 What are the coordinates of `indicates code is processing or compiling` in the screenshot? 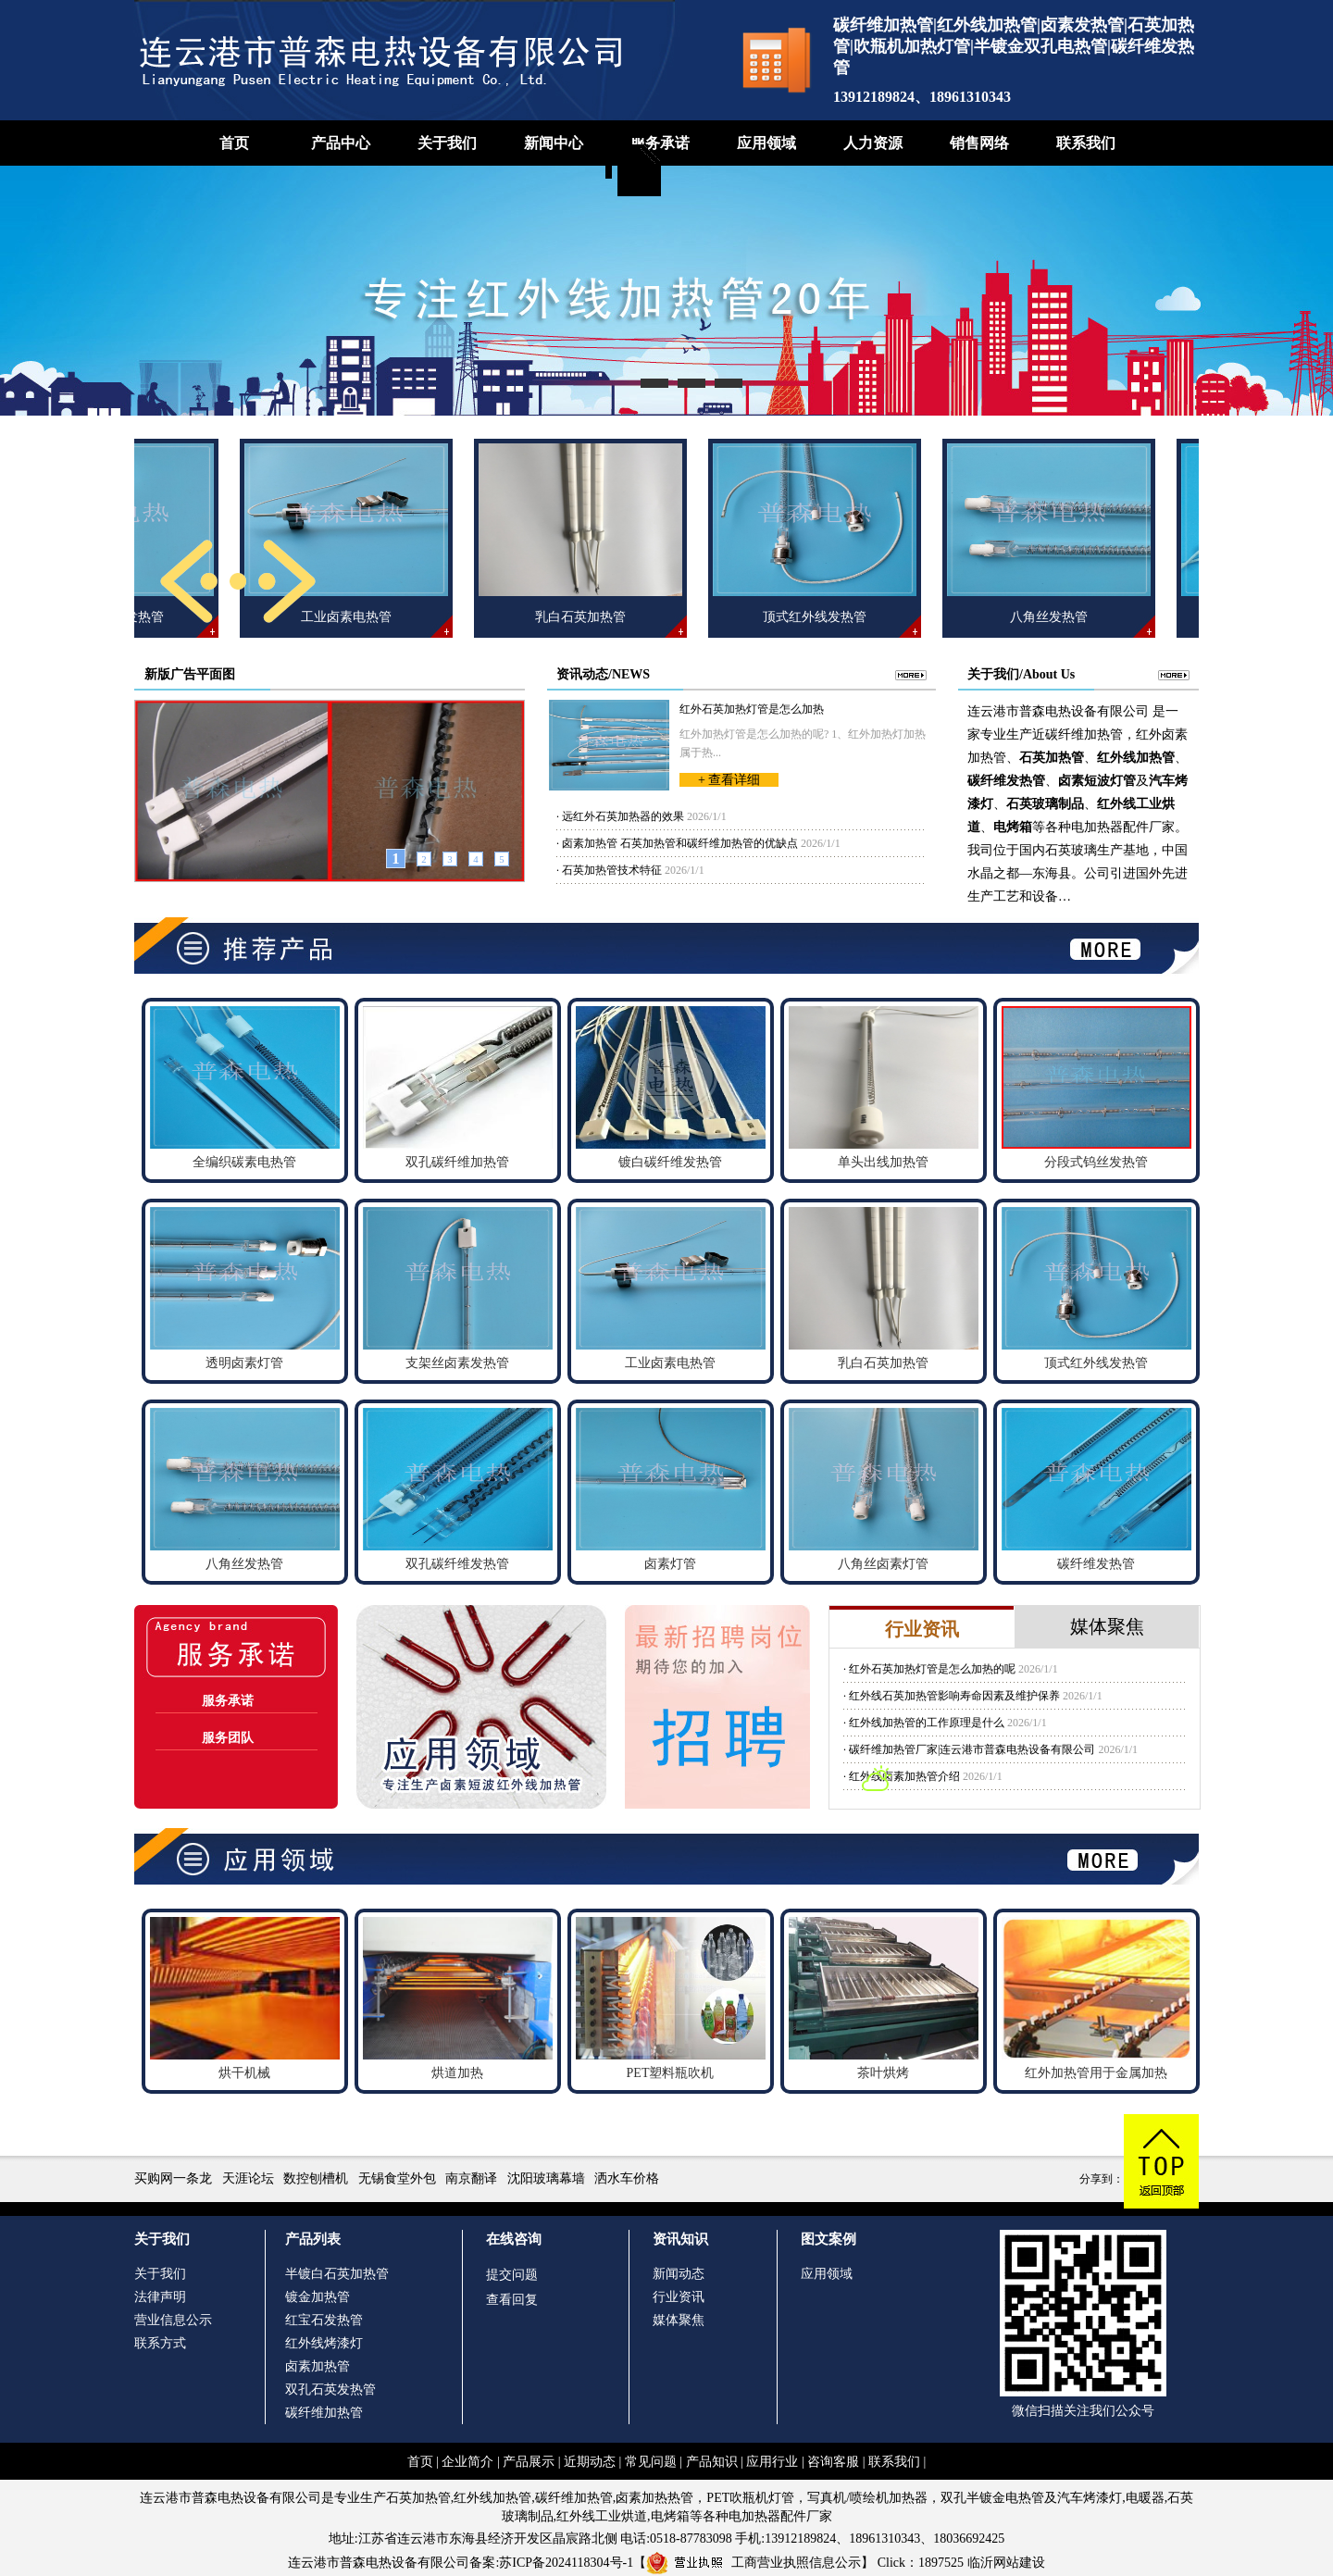 It's located at (238, 581).